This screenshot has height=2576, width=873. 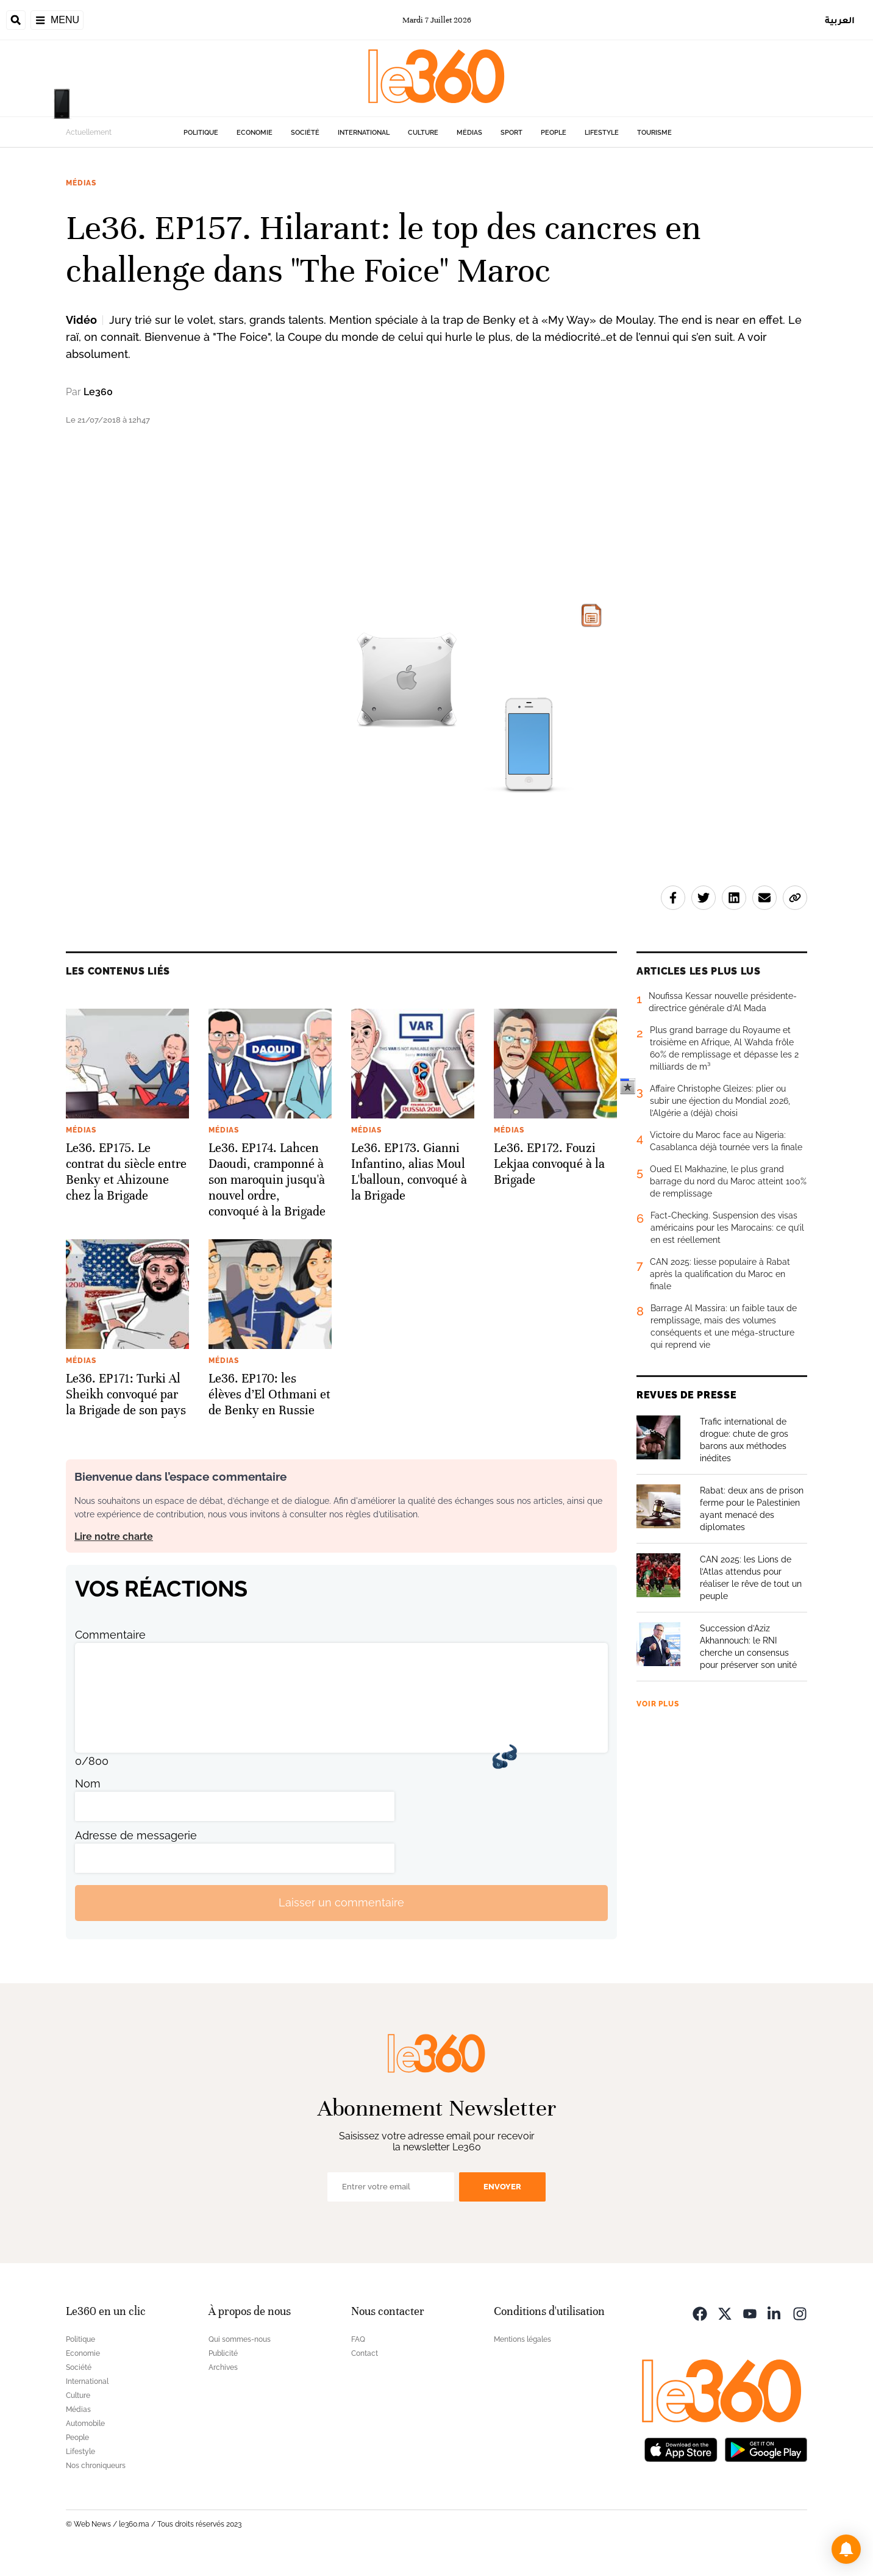 I want to click on beats fit pro wireless earbuds in tidal blue, so click(x=504, y=1756).